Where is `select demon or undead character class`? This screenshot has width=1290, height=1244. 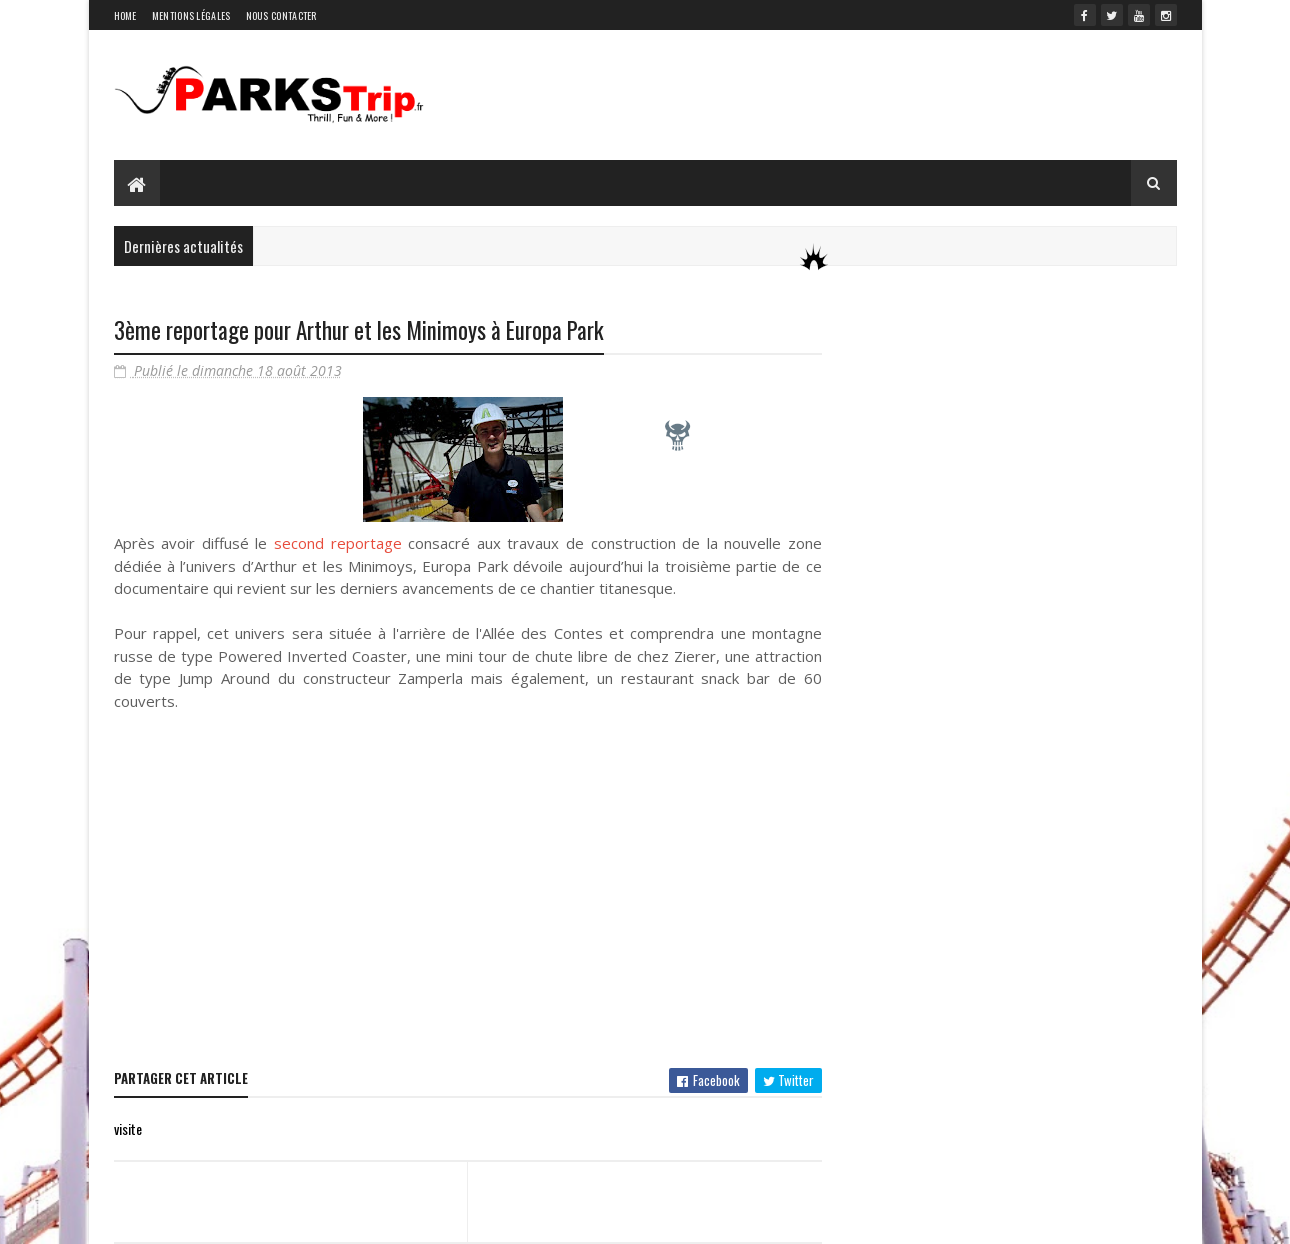
select demon or undead character class is located at coordinates (677, 435).